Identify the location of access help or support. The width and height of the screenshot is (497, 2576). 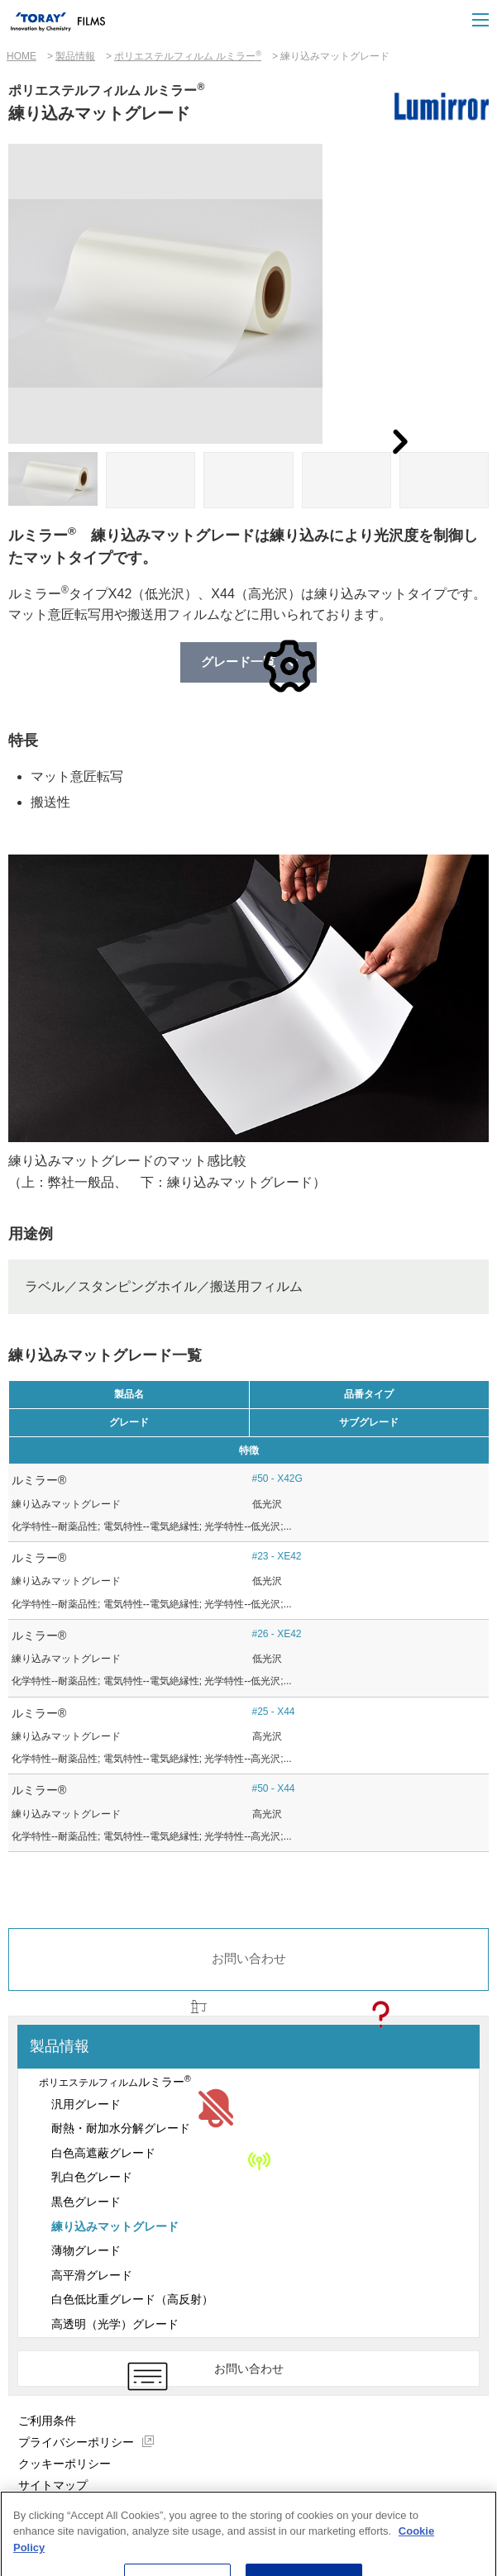
(380, 2014).